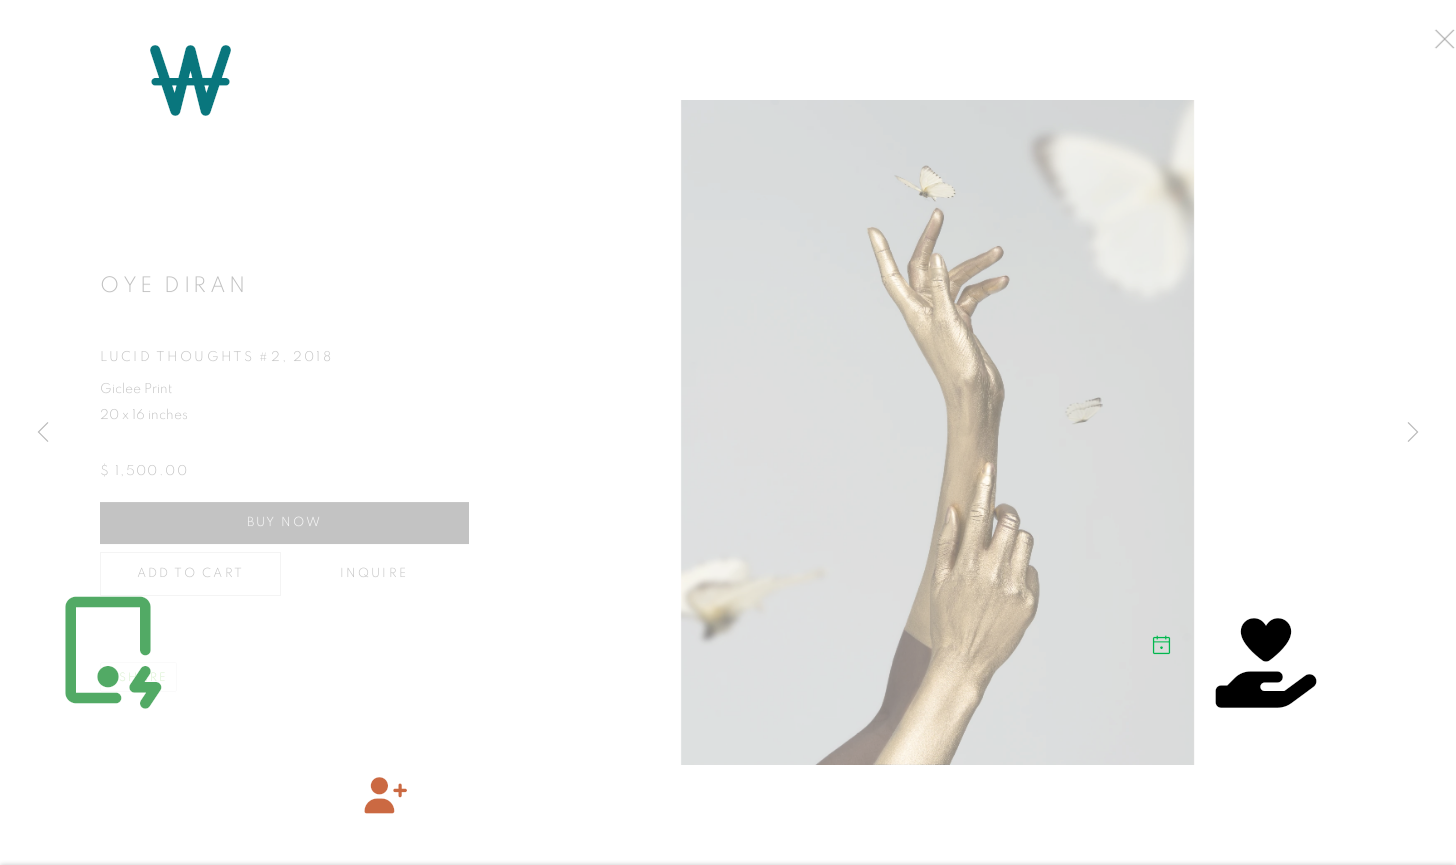 The height and width of the screenshot is (865, 1456). I want to click on access donation or charitable giving options, so click(1266, 663).